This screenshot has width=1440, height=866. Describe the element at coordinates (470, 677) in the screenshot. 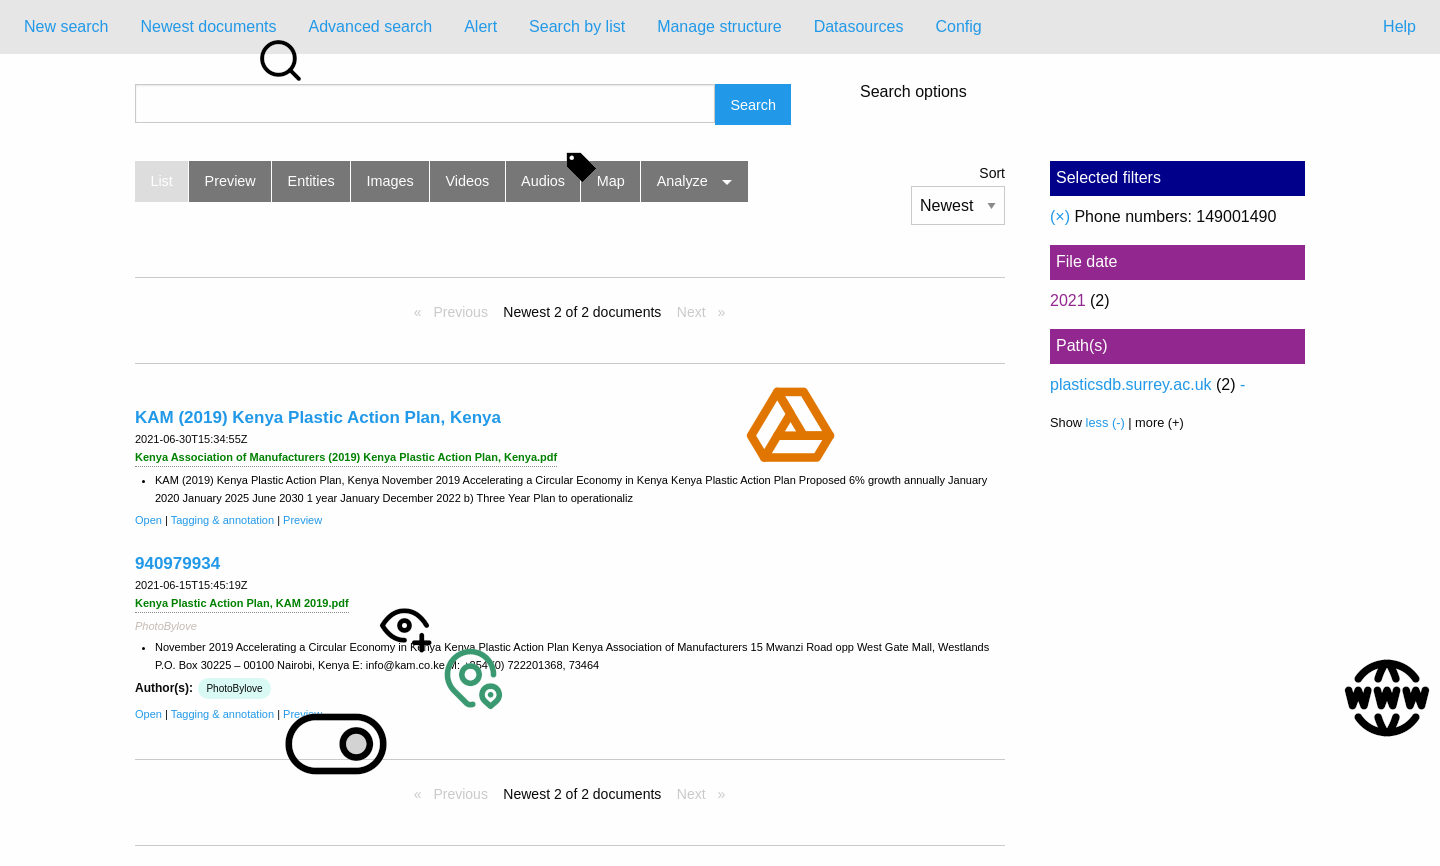

I see `add a new location pin` at that location.